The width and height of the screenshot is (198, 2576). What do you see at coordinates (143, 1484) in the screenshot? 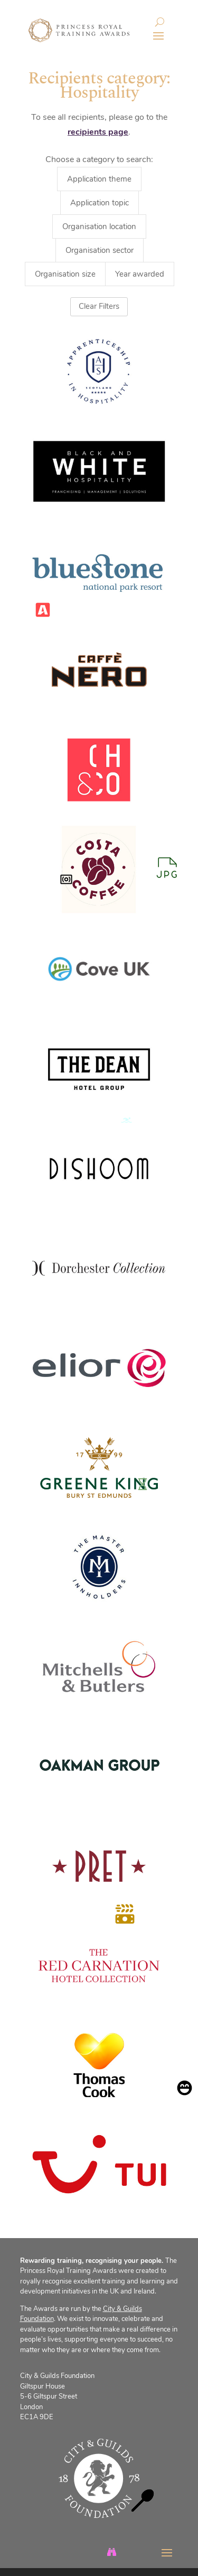
I see `indicates a process is waiting or pending` at bounding box center [143, 1484].